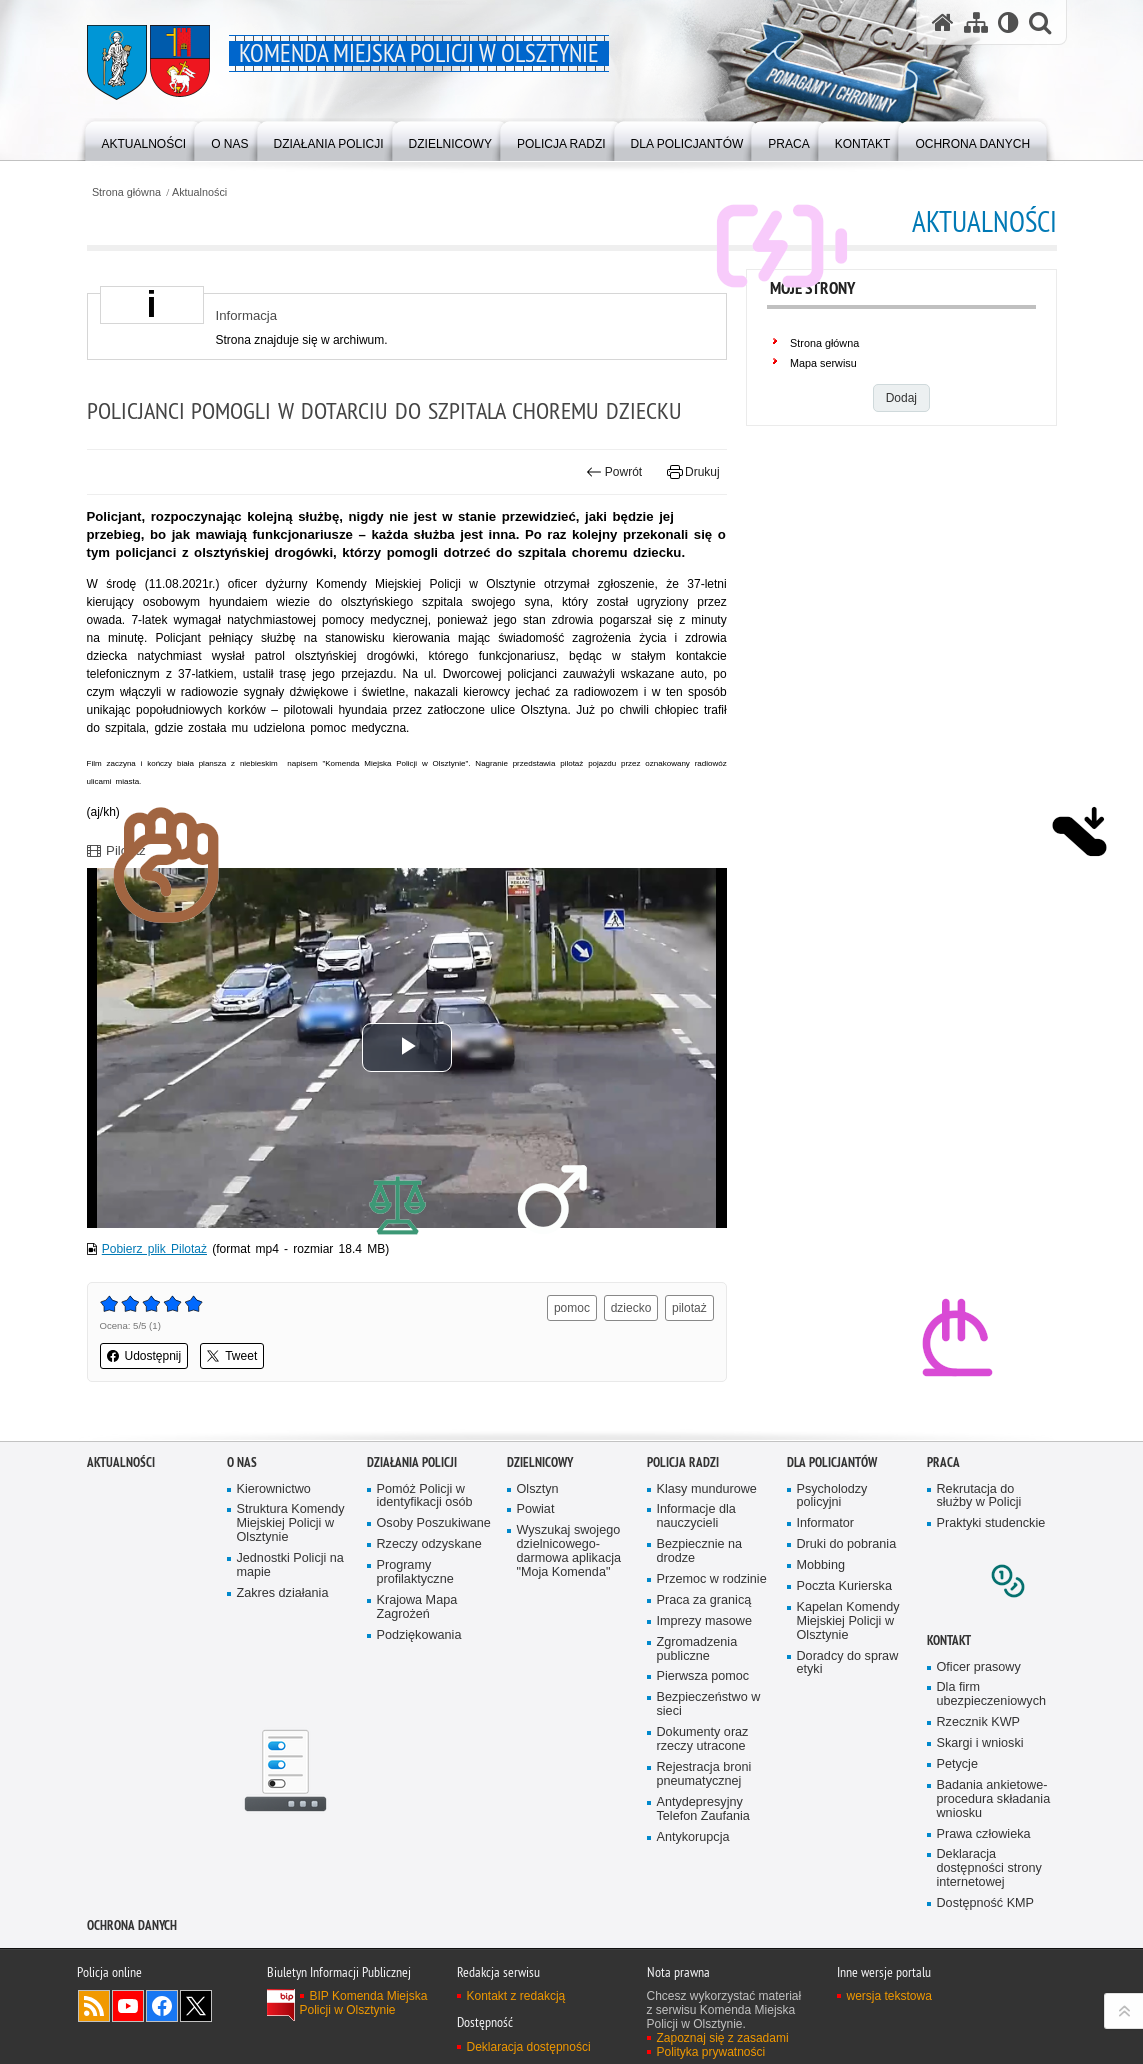 The image size is (1143, 2064). What do you see at coordinates (957, 1337) in the screenshot?
I see `indicates georgian lari currency` at bounding box center [957, 1337].